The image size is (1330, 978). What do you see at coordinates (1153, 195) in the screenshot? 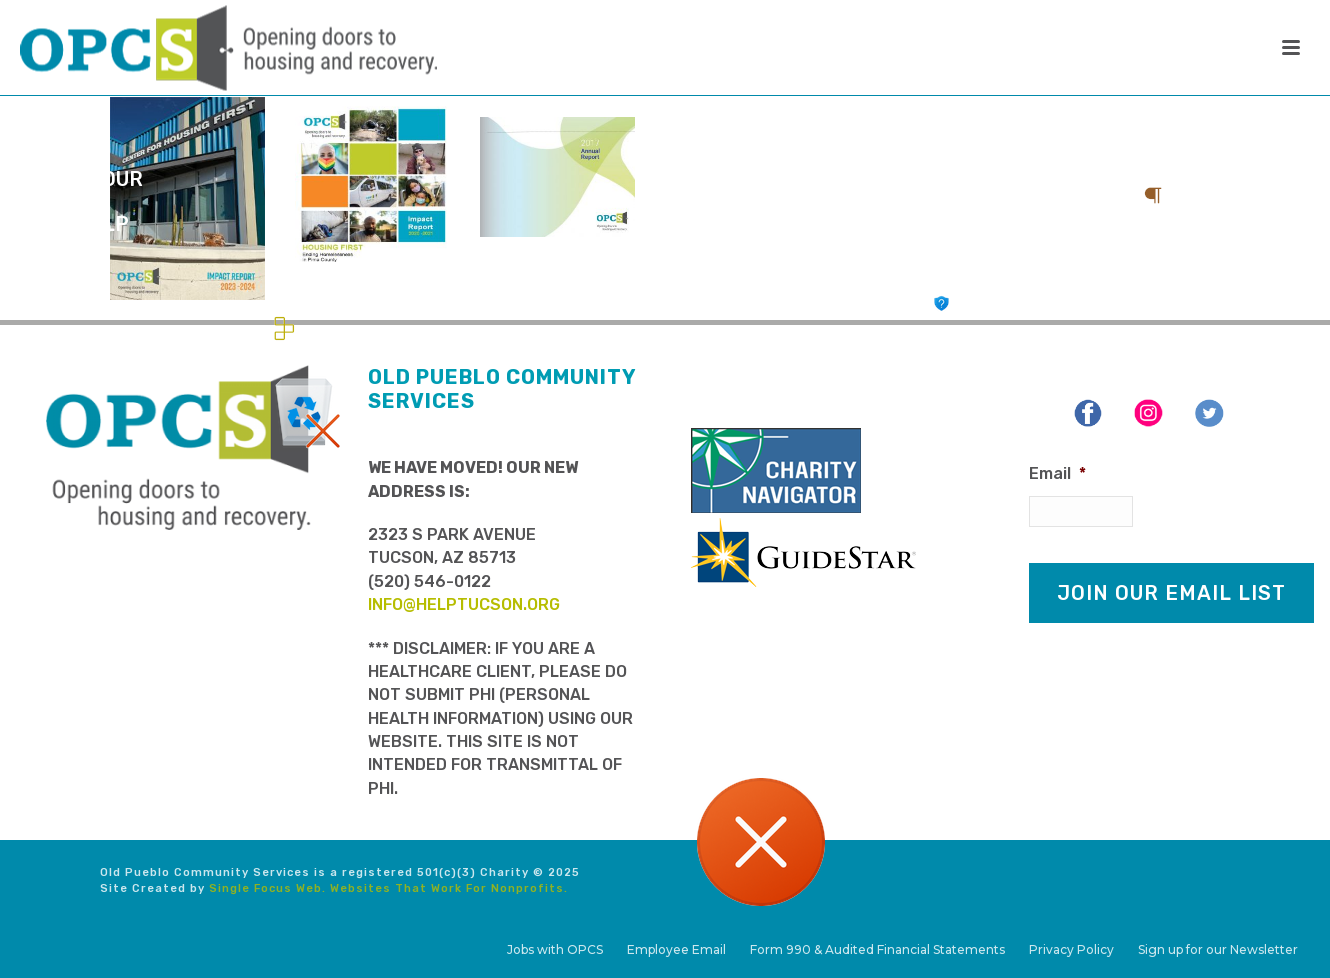
I see `toggle paragraph formatting` at bounding box center [1153, 195].